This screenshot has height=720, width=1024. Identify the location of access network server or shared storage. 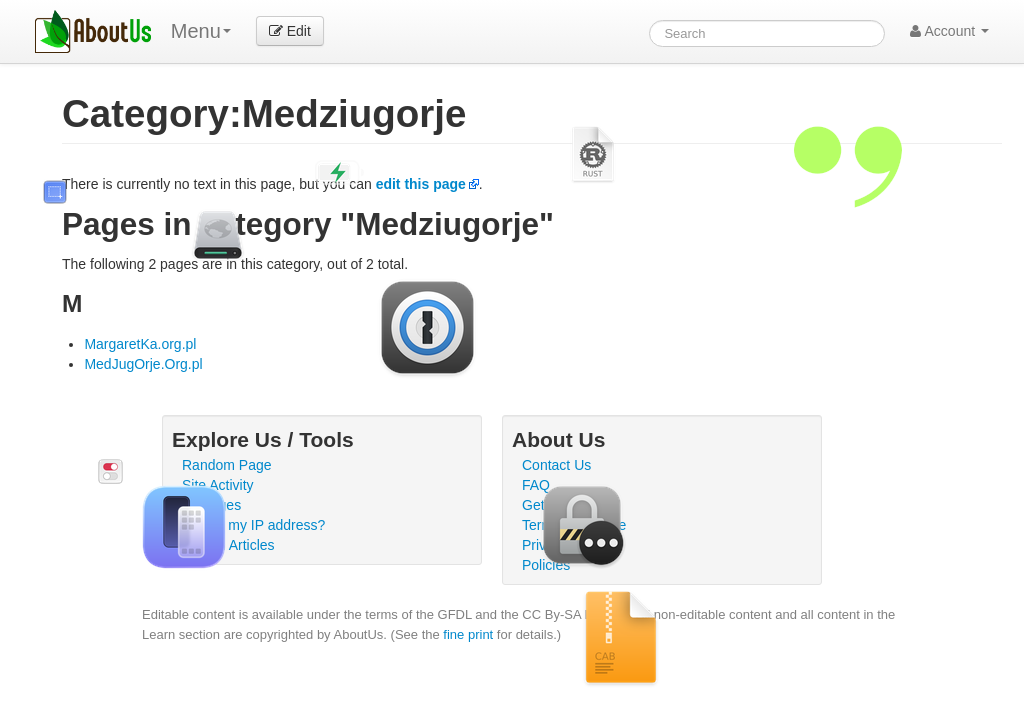
(218, 235).